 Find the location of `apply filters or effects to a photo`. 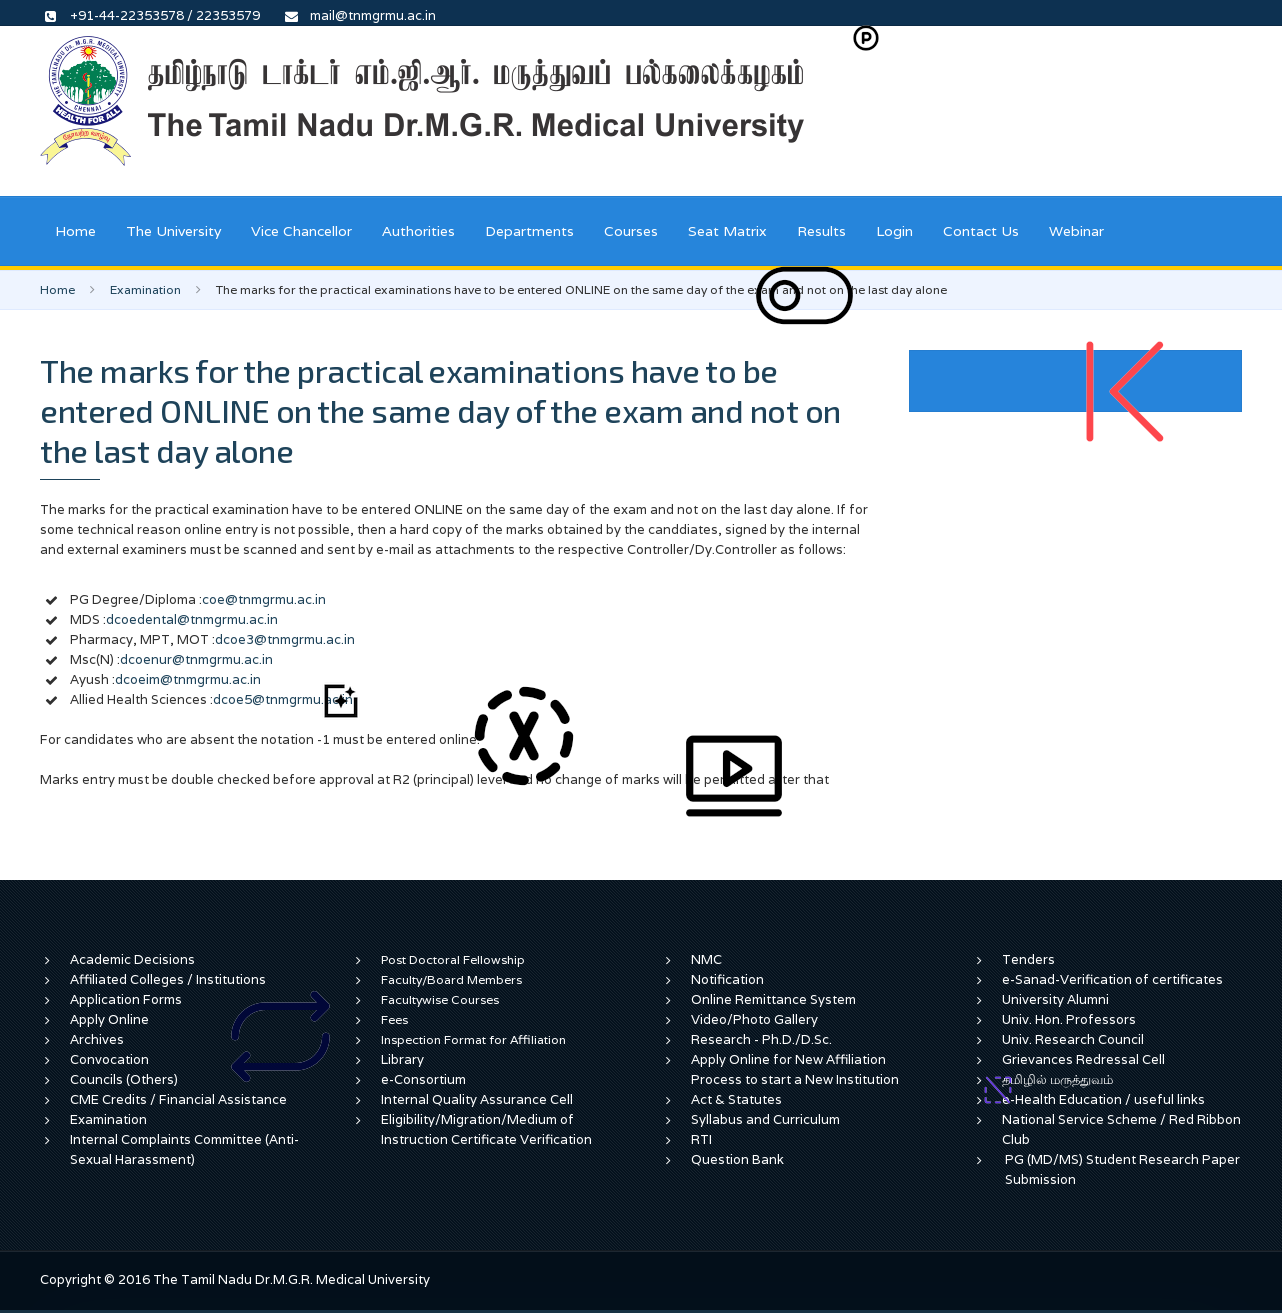

apply filters or effects to a photo is located at coordinates (341, 701).